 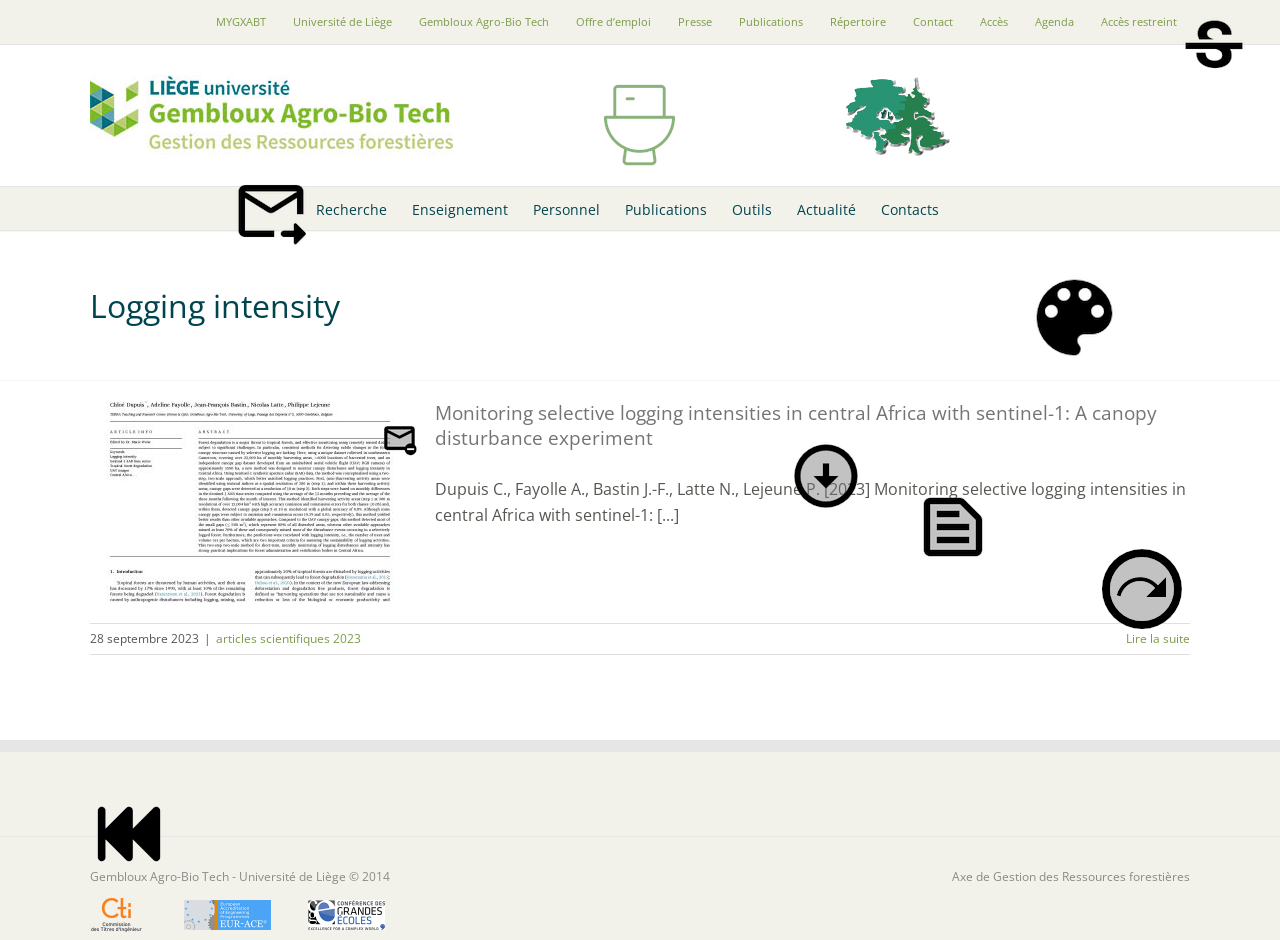 What do you see at coordinates (639, 123) in the screenshot?
I see `locate nearby restrooms` at bounding box center [639, 123].